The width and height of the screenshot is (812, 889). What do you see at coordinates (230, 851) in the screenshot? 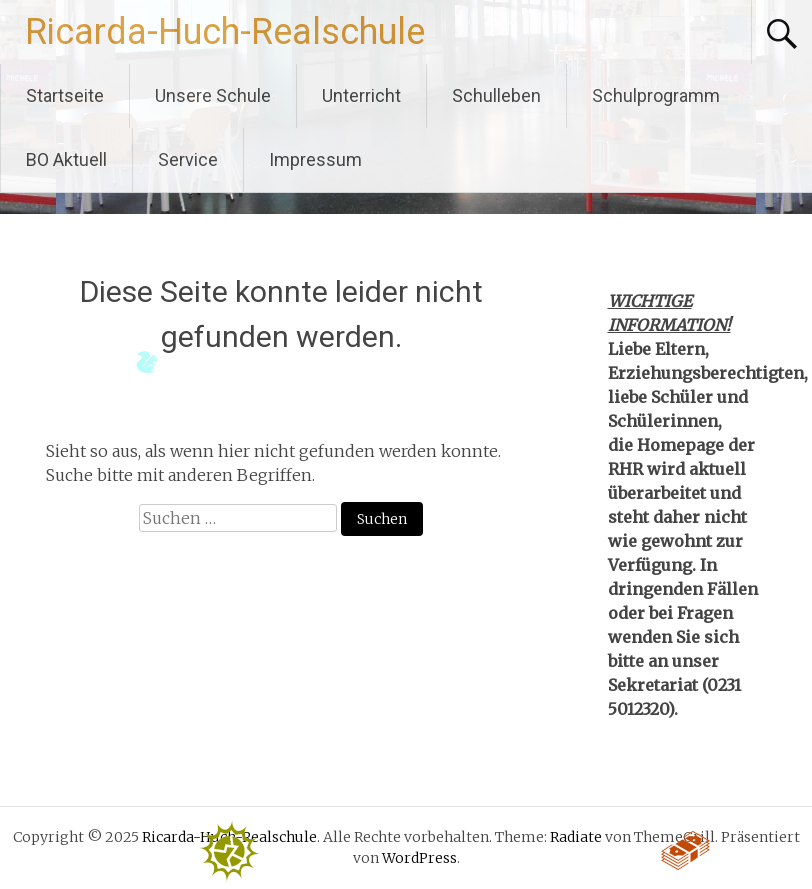
I see `indicates a power-up or special ability is active` at bounding box center [230, 851].